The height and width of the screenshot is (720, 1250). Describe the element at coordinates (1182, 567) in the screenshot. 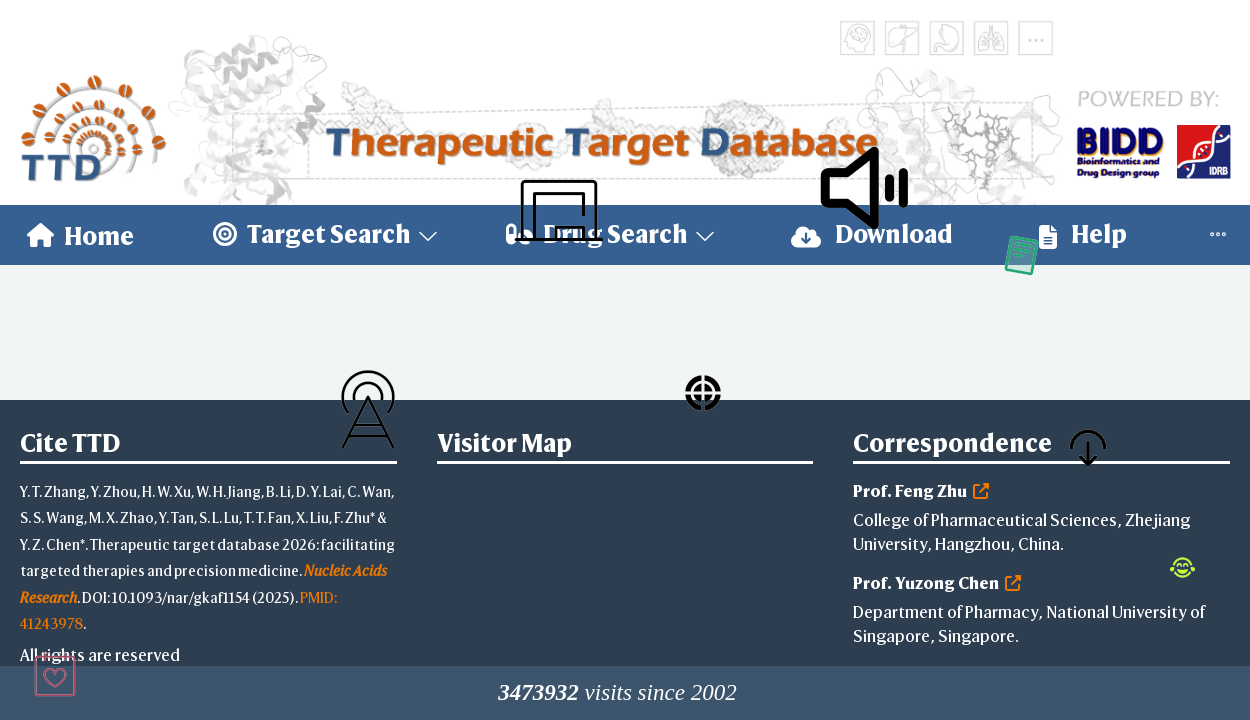

I see `react with a laughing emoji` at that location.